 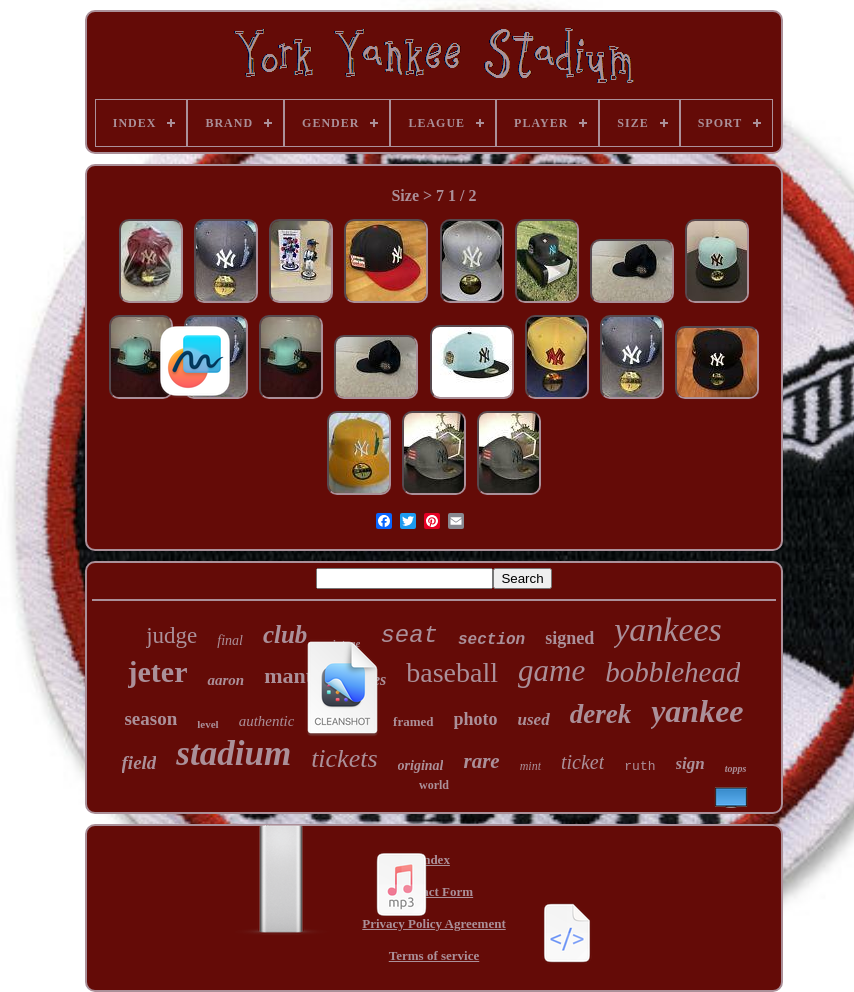 I want to click on external display or monitor connected, so click(x=731, y=797).